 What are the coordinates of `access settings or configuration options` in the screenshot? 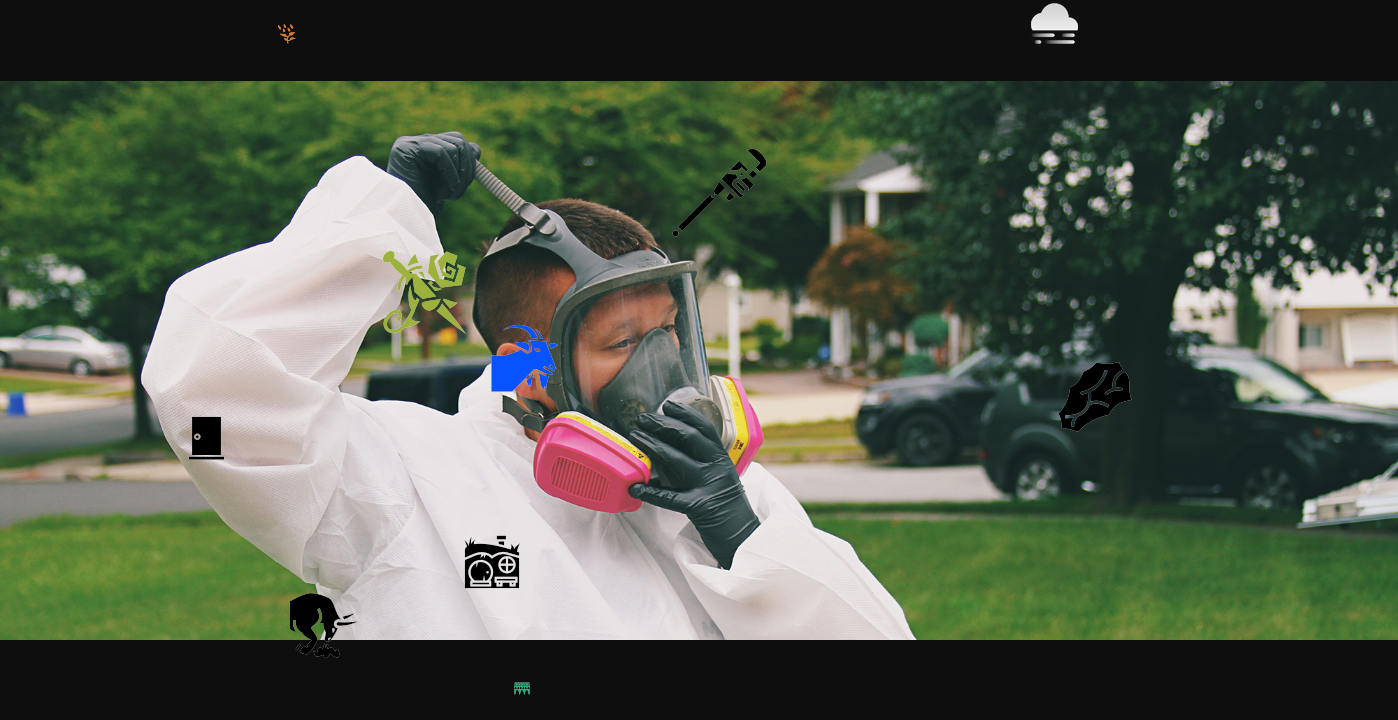 It's located at (719, 192).